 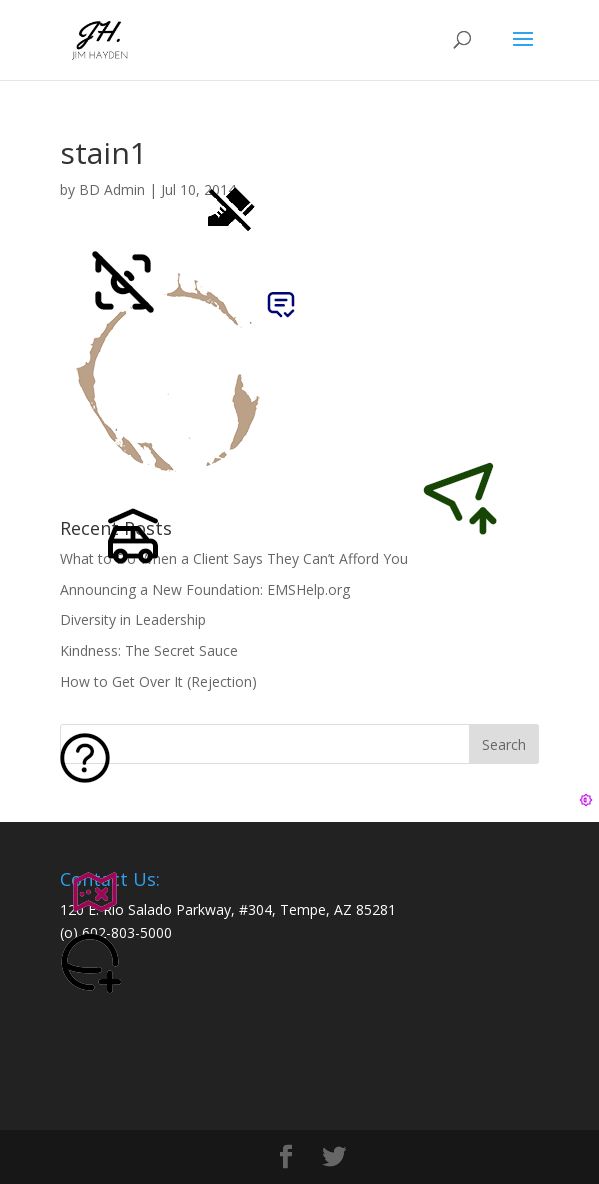 What do you see at coordinates (459, 497) in the screenshot?
I see `upload or share your current location` at bounding box center [459, 497].